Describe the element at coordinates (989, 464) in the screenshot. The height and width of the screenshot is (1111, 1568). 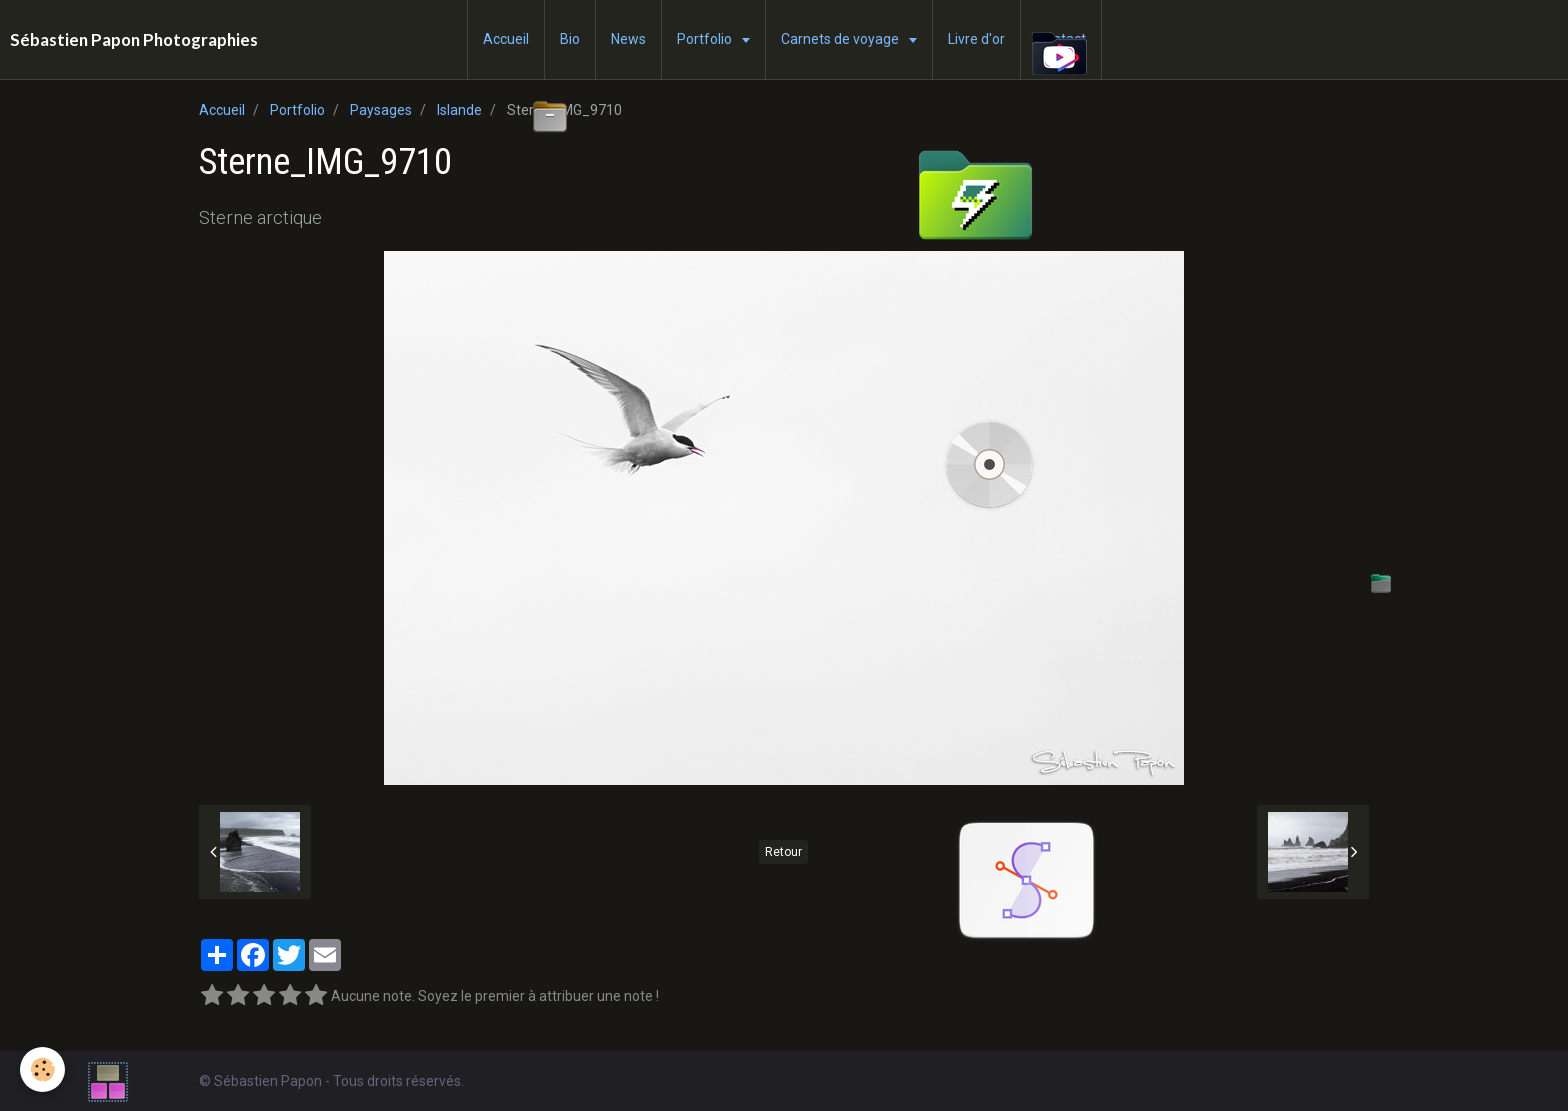
I see `access cd/dvd drive or optical media` at that location.